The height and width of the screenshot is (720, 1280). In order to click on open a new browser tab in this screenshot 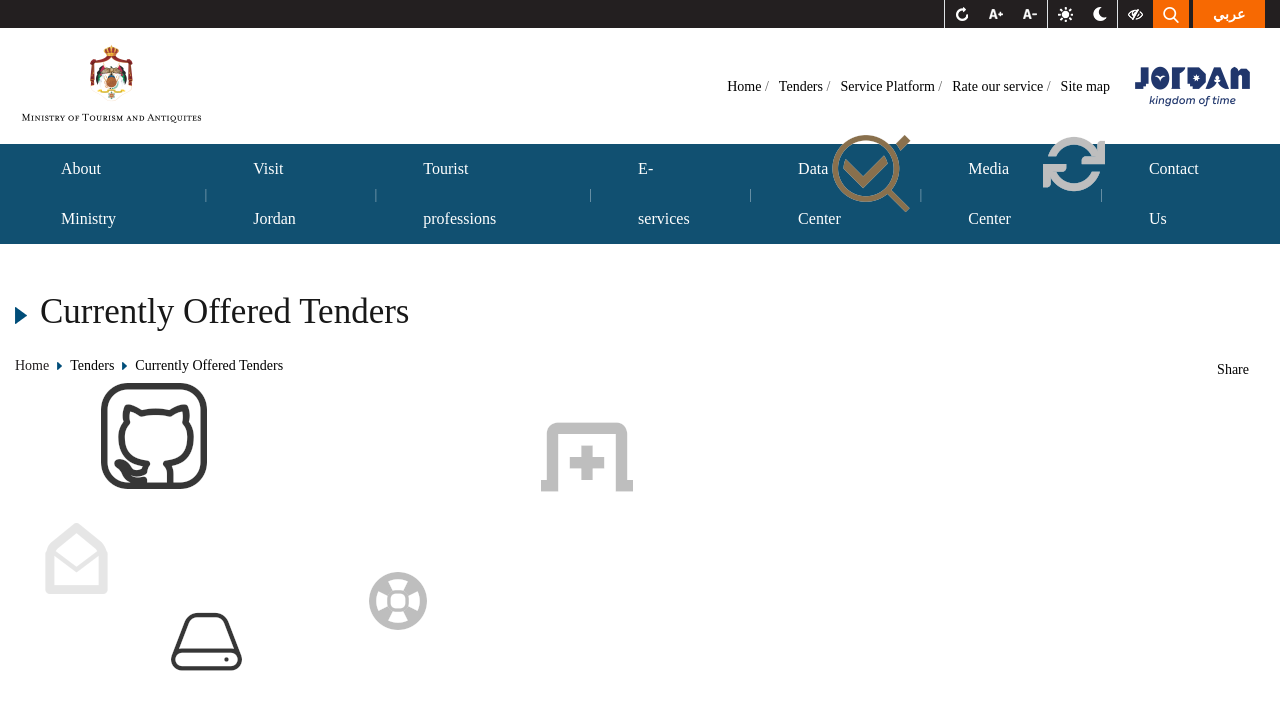, I will do `click(587, 457)`.